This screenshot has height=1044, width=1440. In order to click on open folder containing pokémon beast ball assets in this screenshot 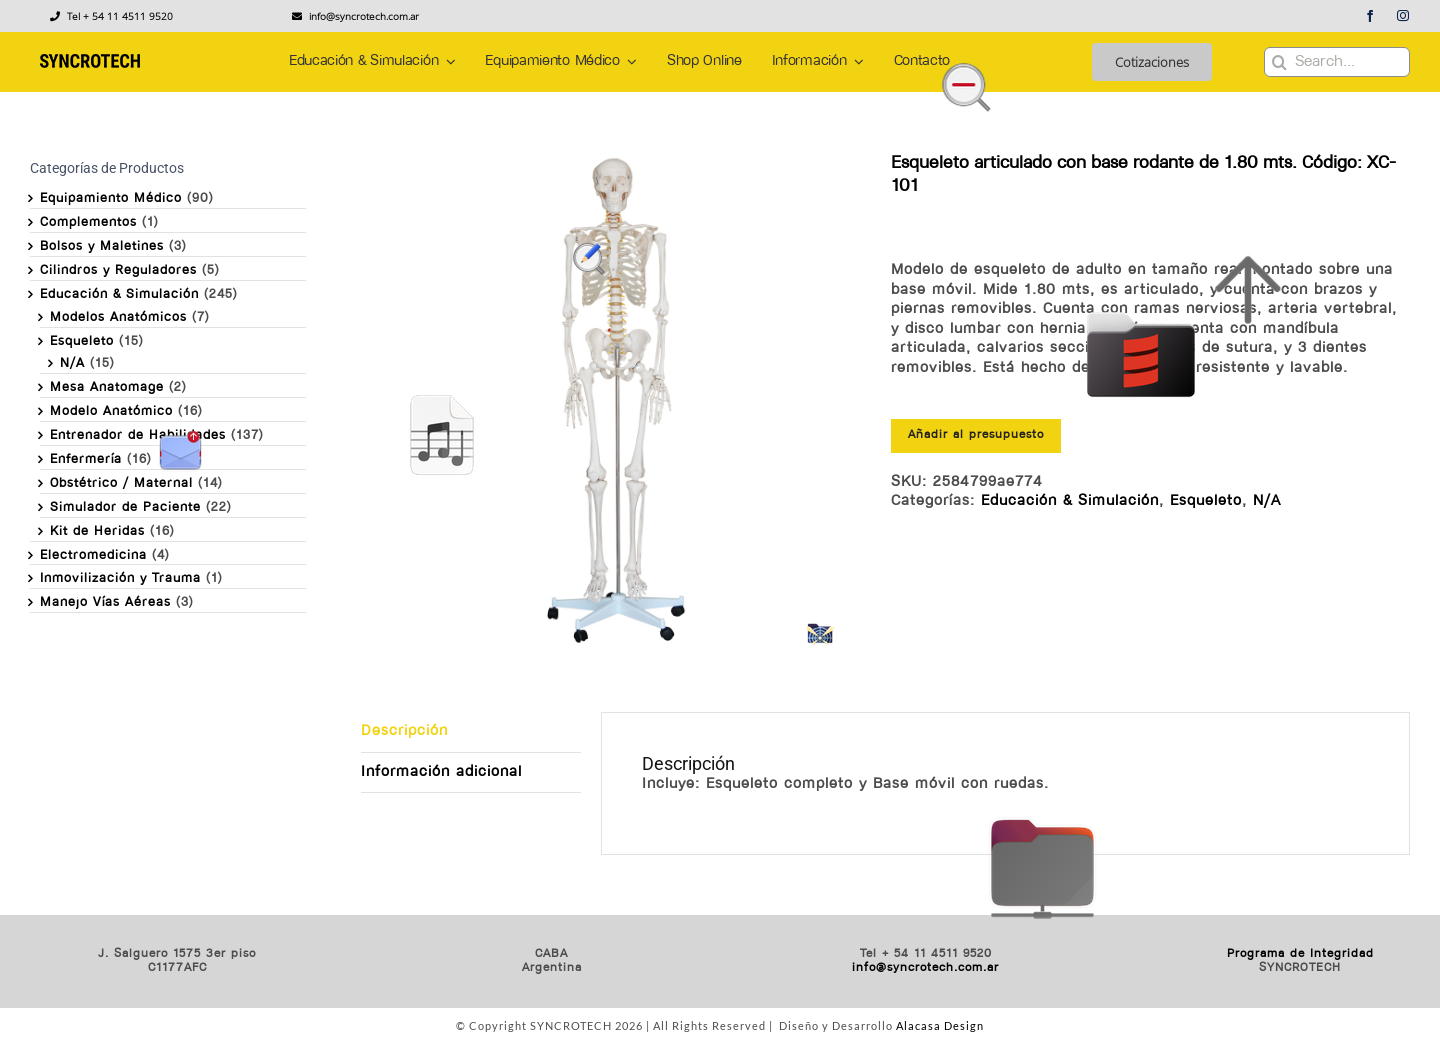, I will do `click(820, 634)`.